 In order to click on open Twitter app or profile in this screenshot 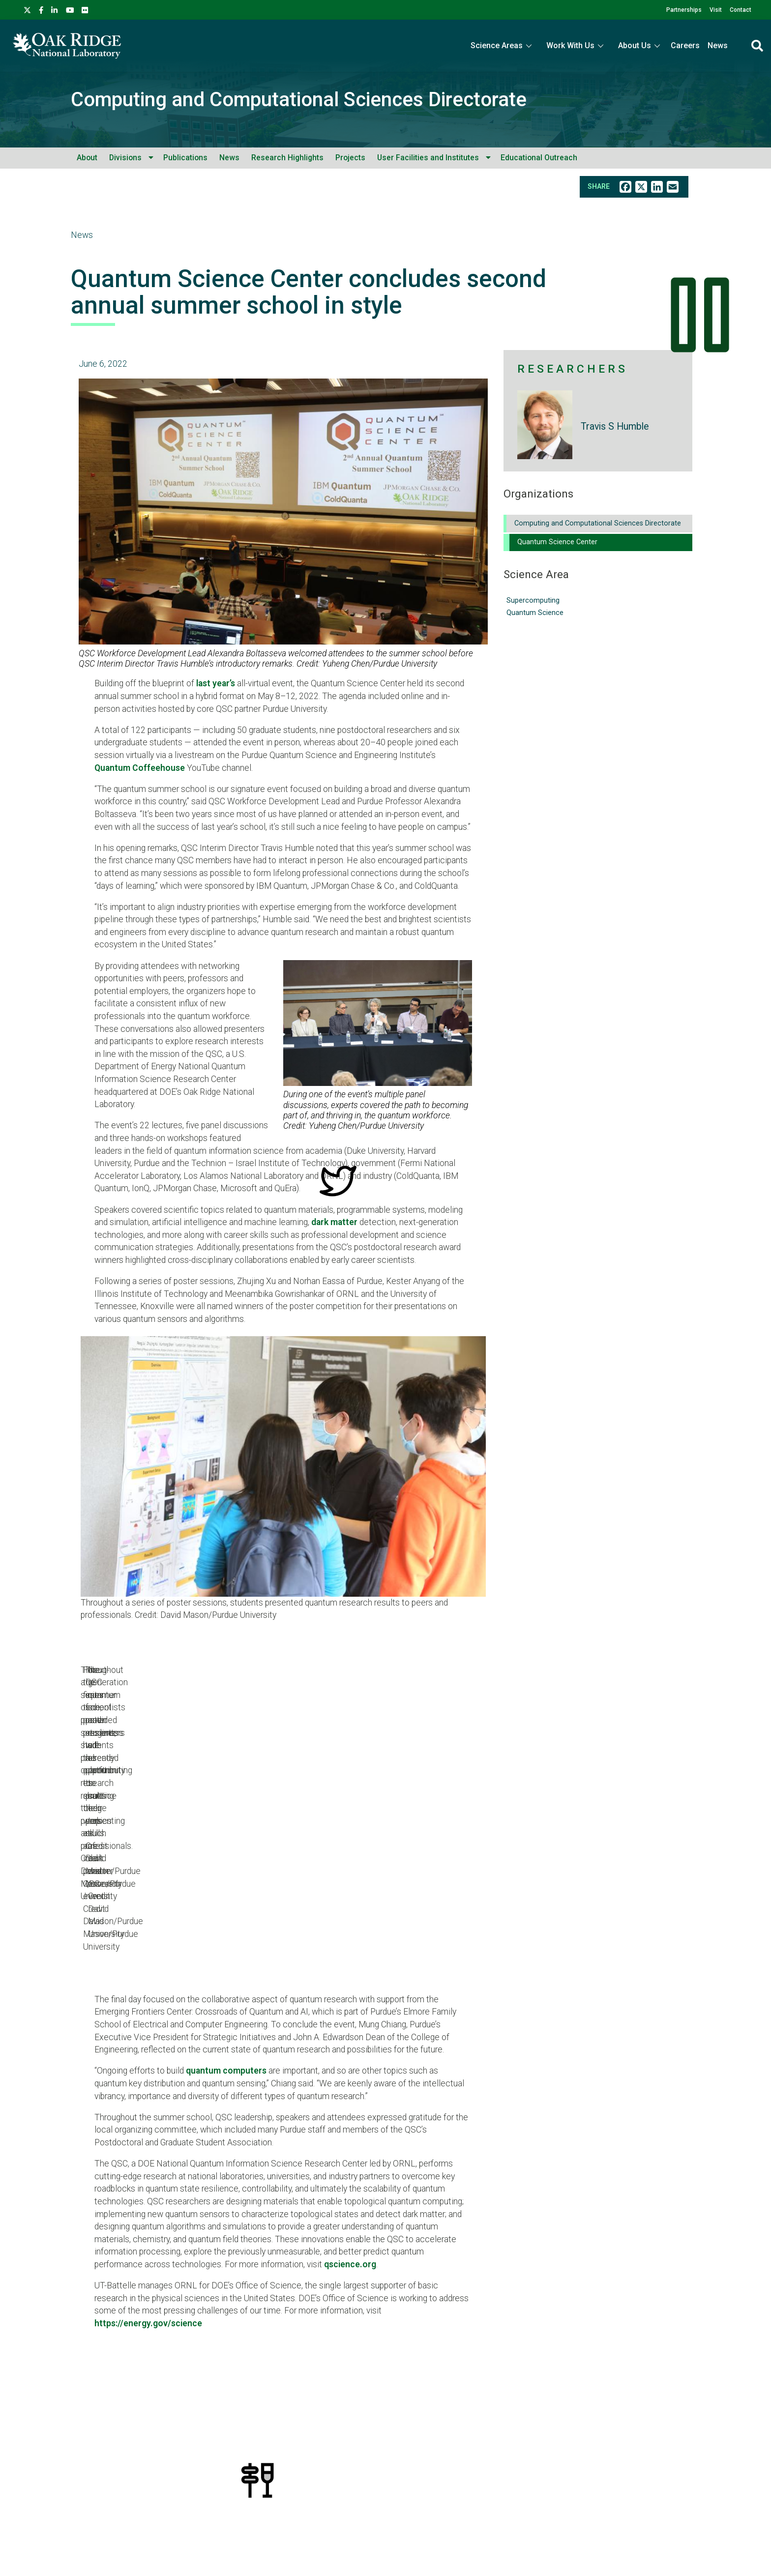, I will do `click(338, 1181)`.